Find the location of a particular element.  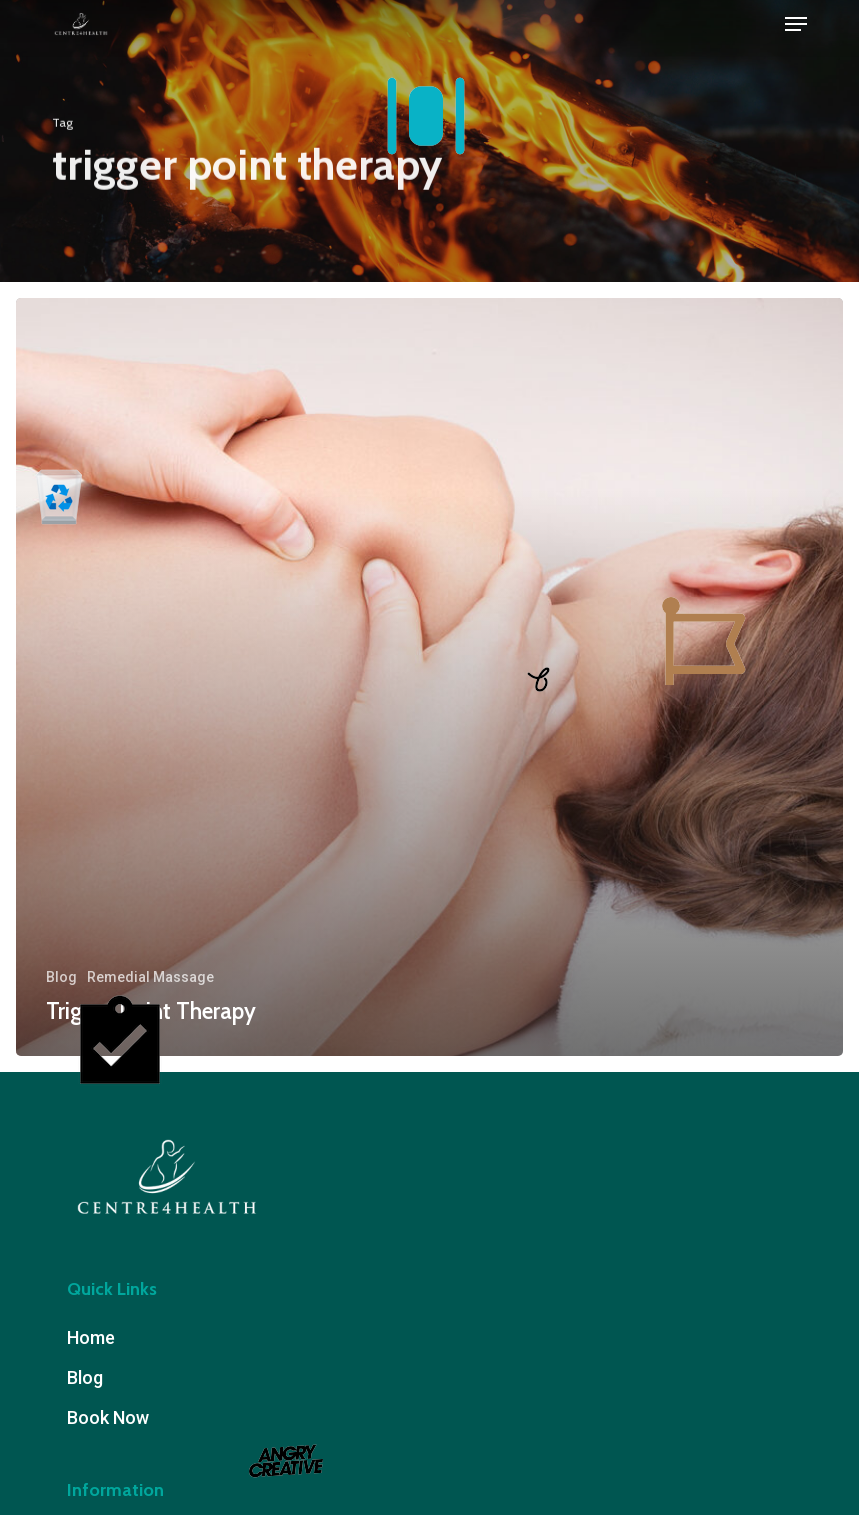

distribute layers vertically with equal spacing is located at coordinates (426, 116).